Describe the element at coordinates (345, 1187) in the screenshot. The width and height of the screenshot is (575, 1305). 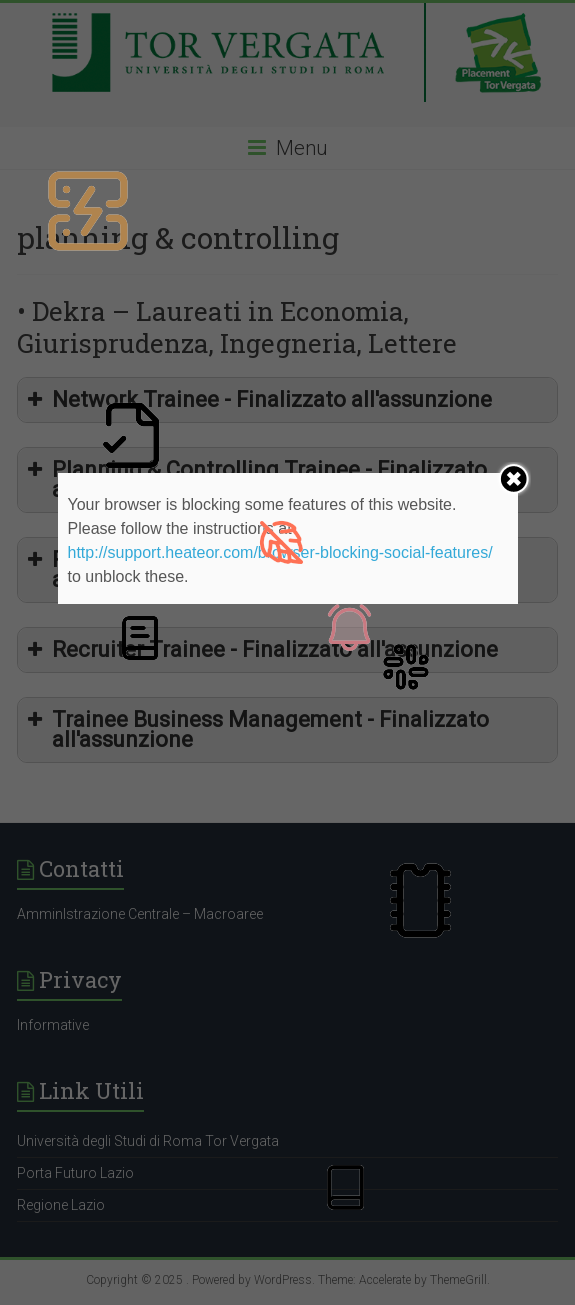
I see `open library or reading list` at that location.